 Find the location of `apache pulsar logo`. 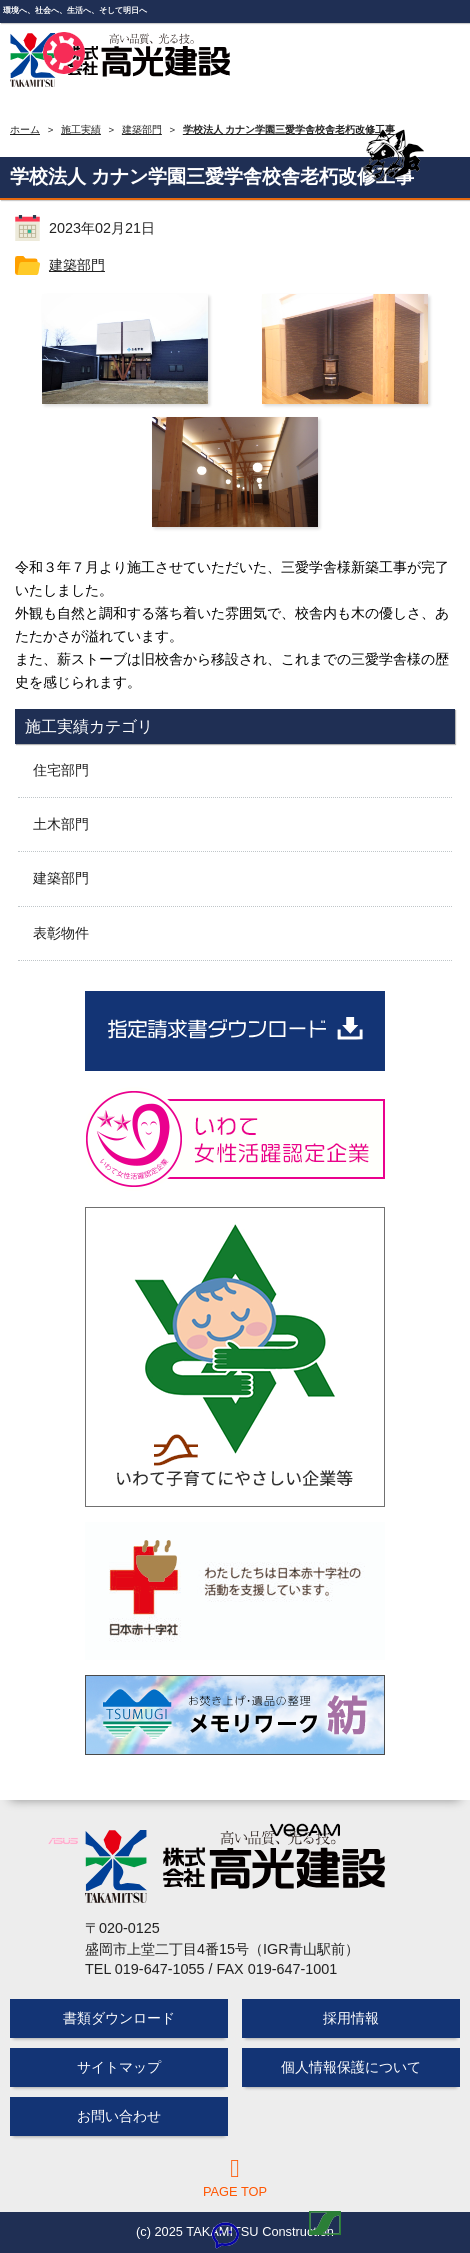

apache pulsar logo is located at coordinates (176, 1450).